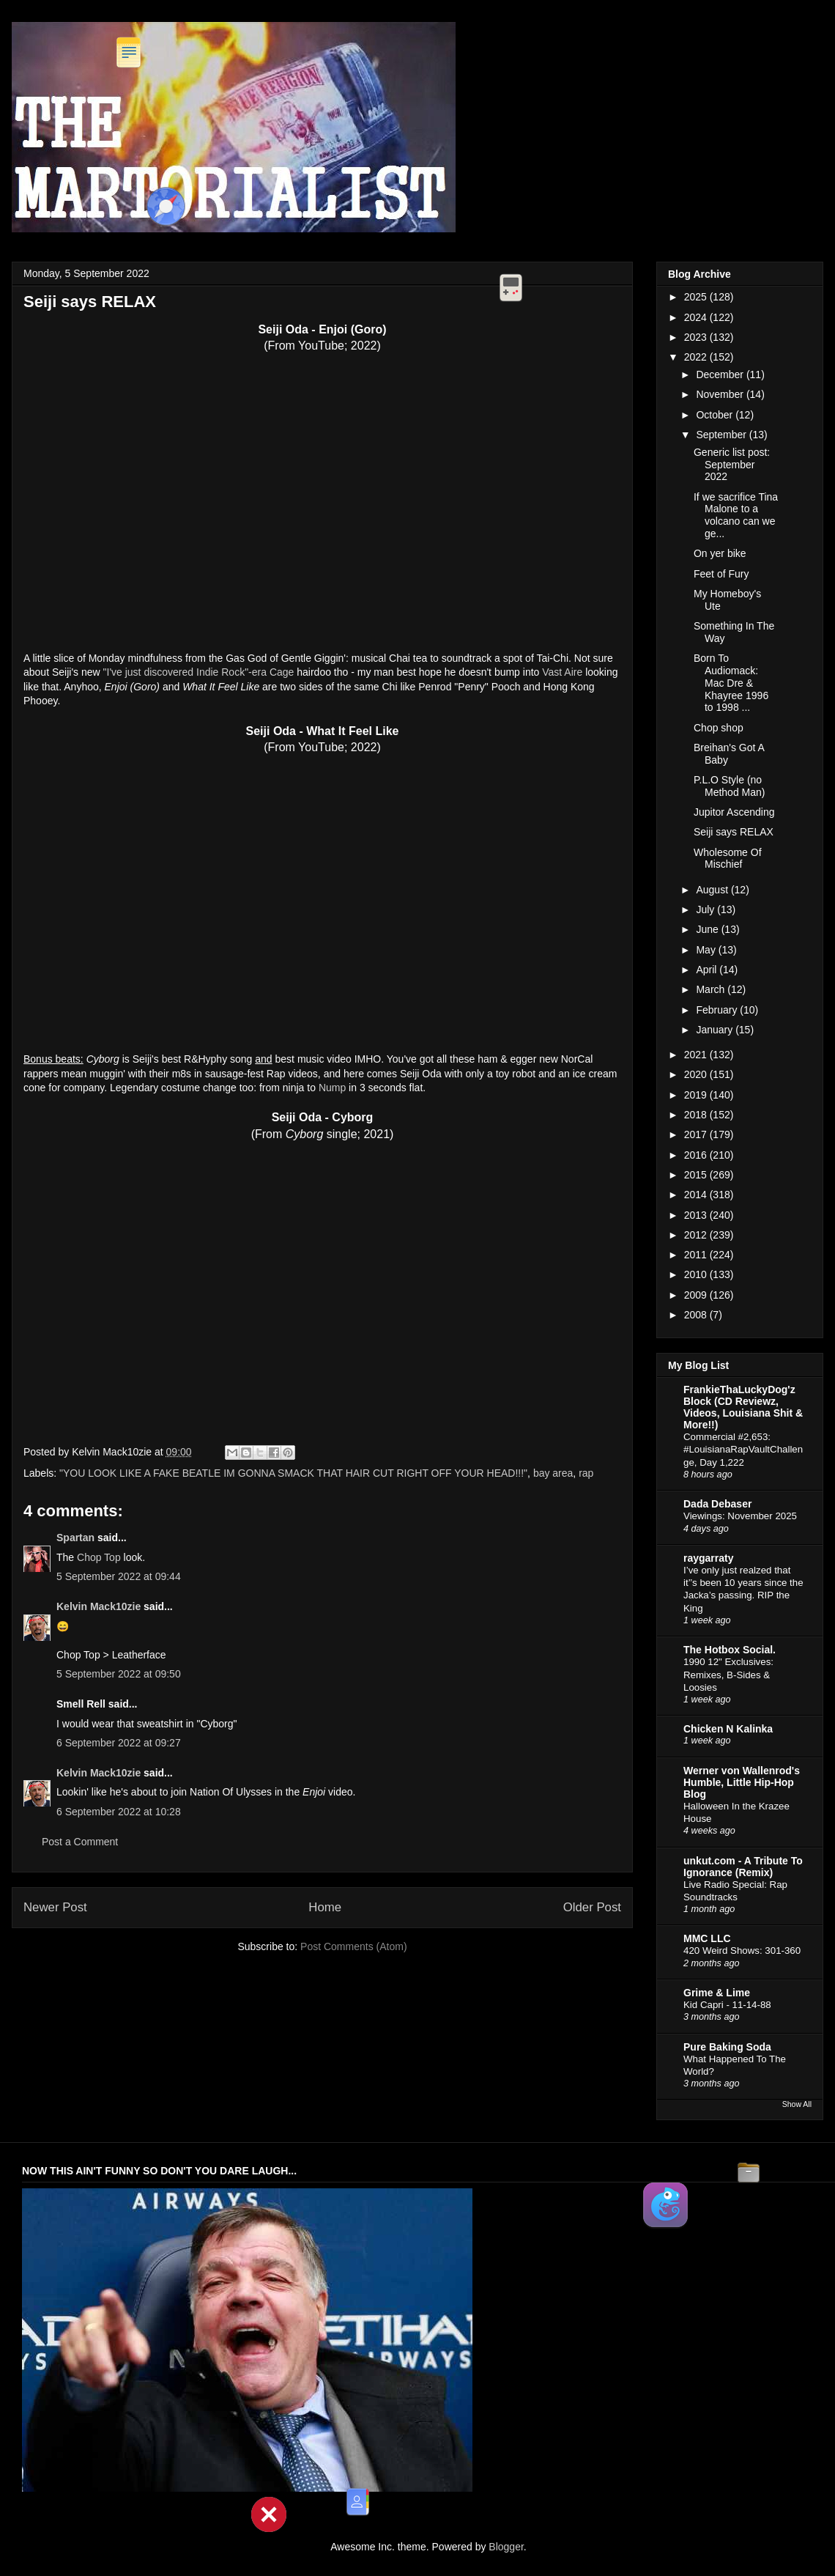 Image resolution: width=835 pixels, height=2576 pixels. I want to click on open the notes app, so click(128, 52).